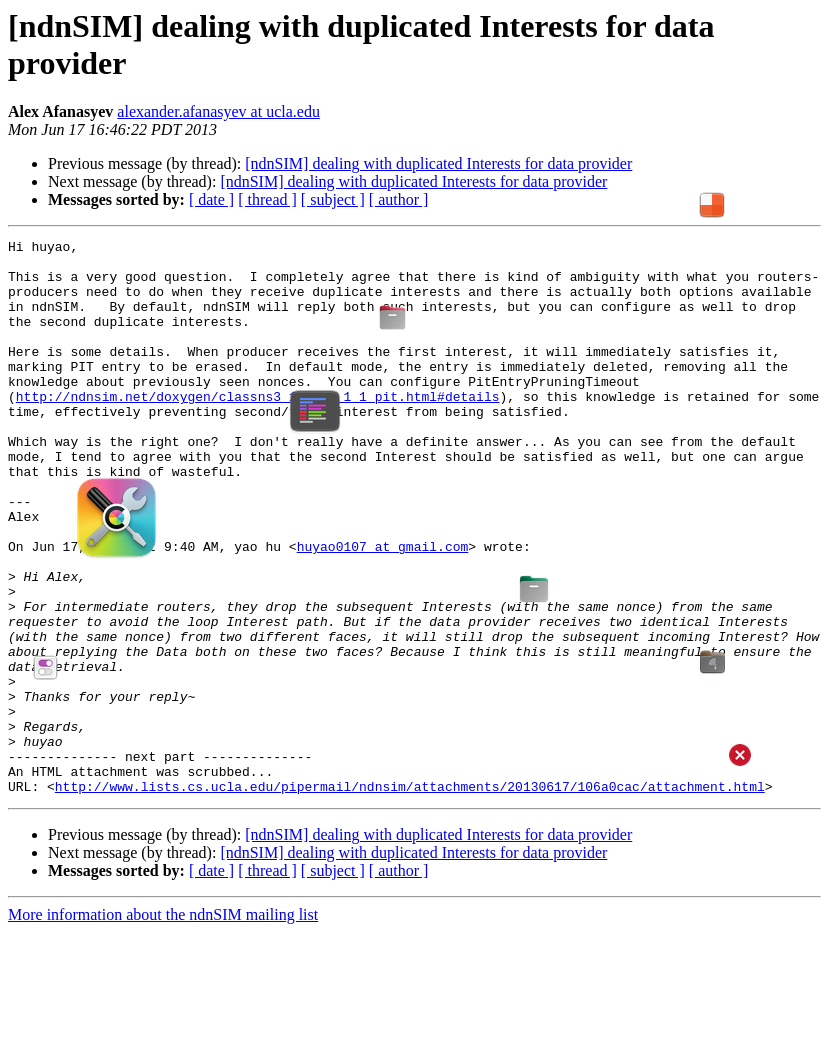 The image size is (829, 1043). Describe the element at coordinates (534, 589) in the screenshot. I see `open the file manager app` at that location.